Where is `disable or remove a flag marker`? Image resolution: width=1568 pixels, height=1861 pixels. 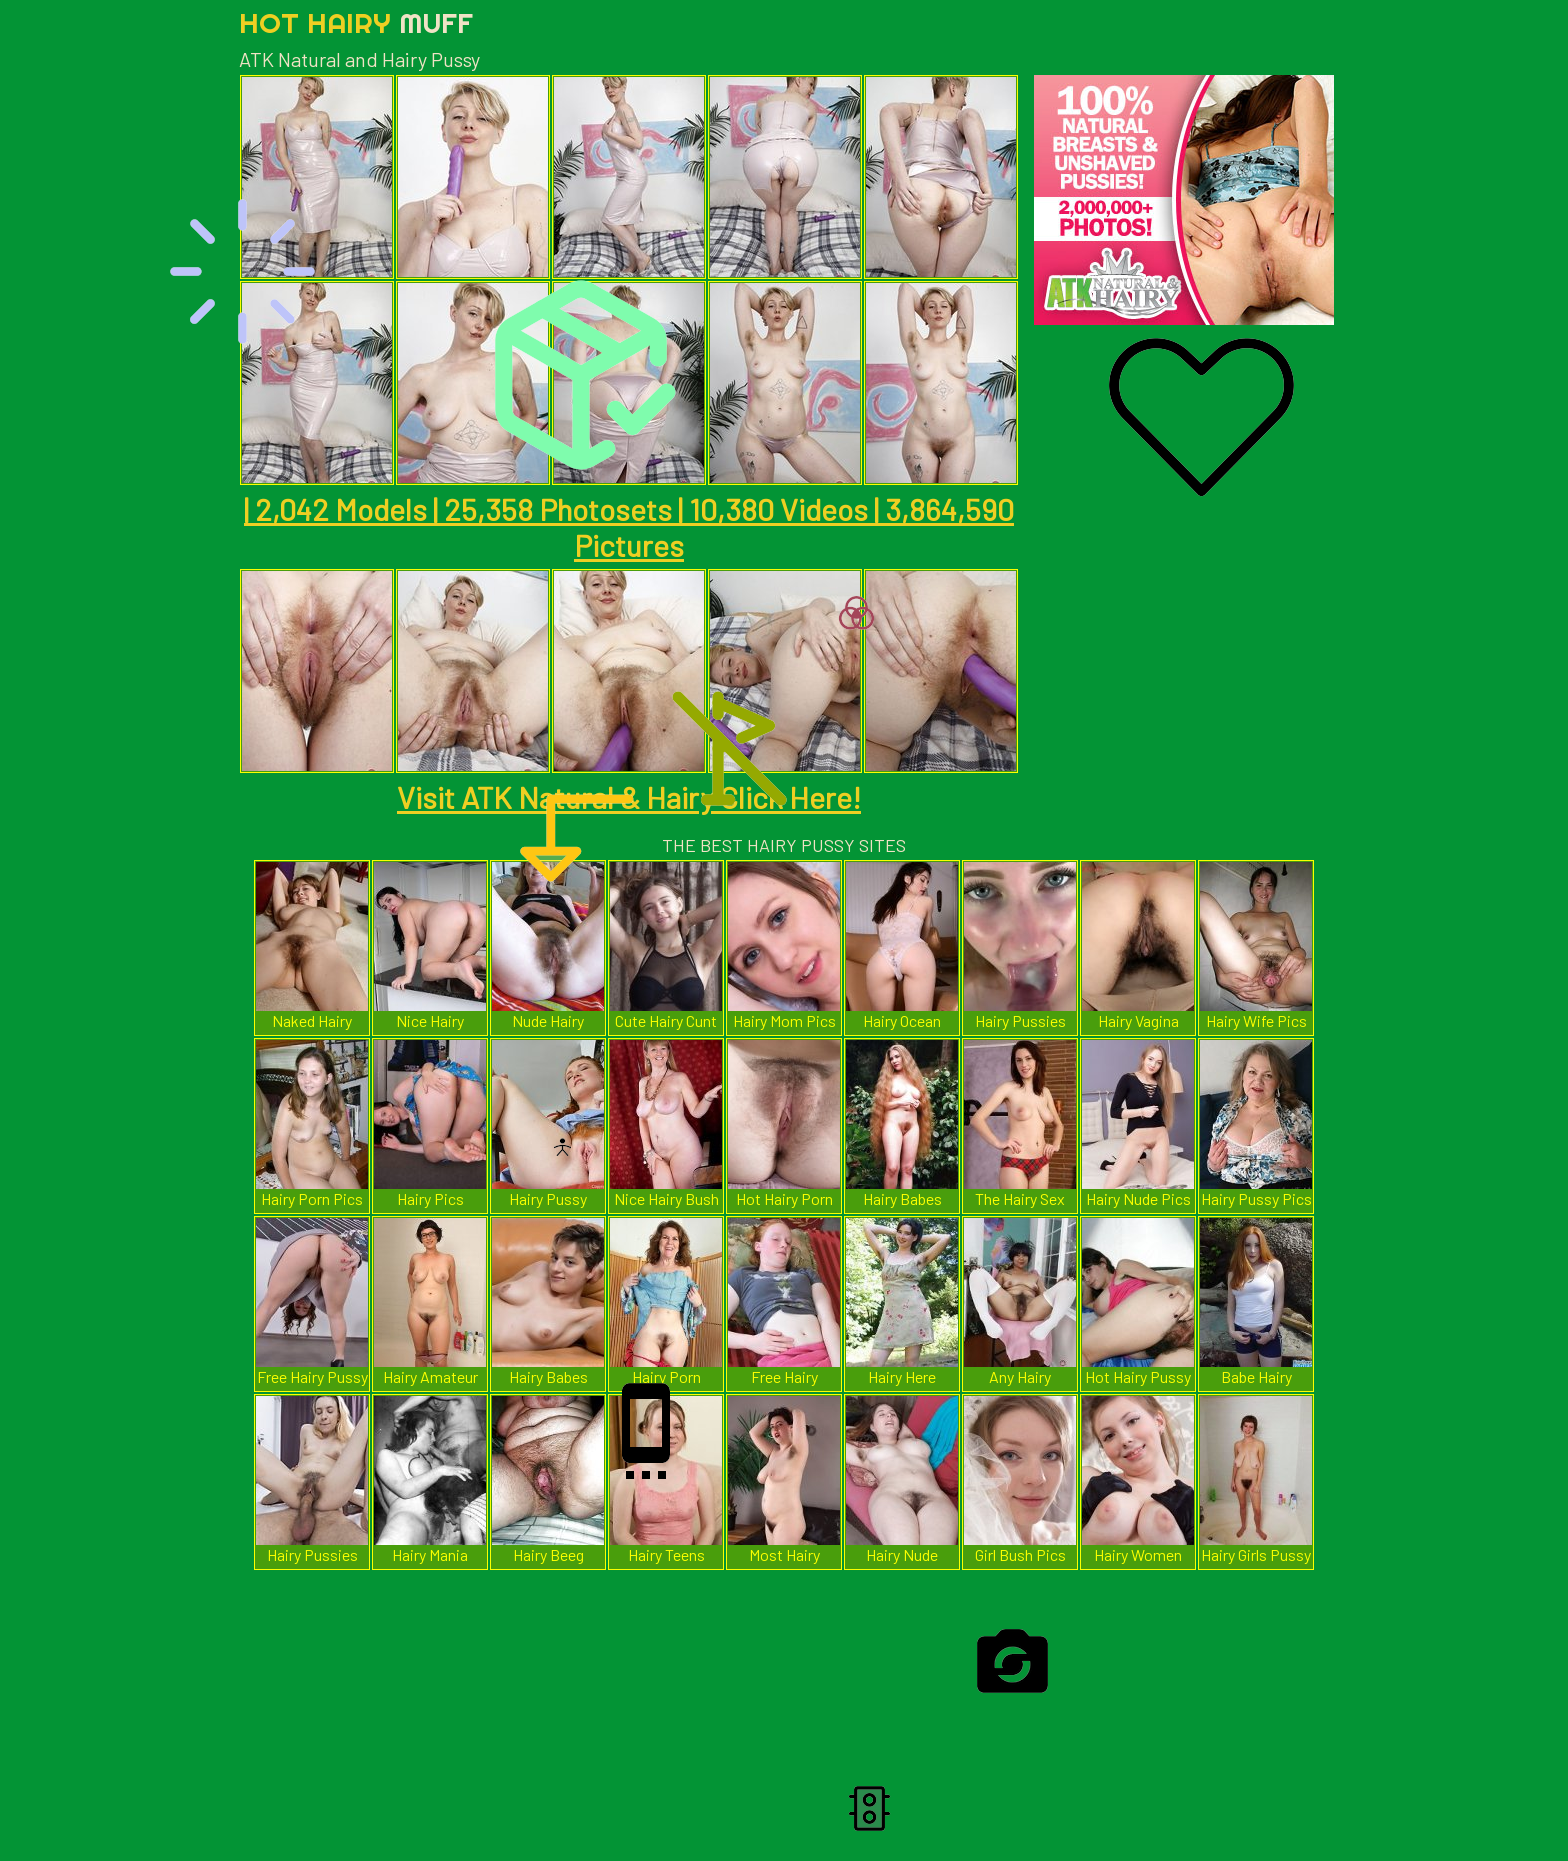
disable or remove a flag marker is located at coordinates (729, 748).